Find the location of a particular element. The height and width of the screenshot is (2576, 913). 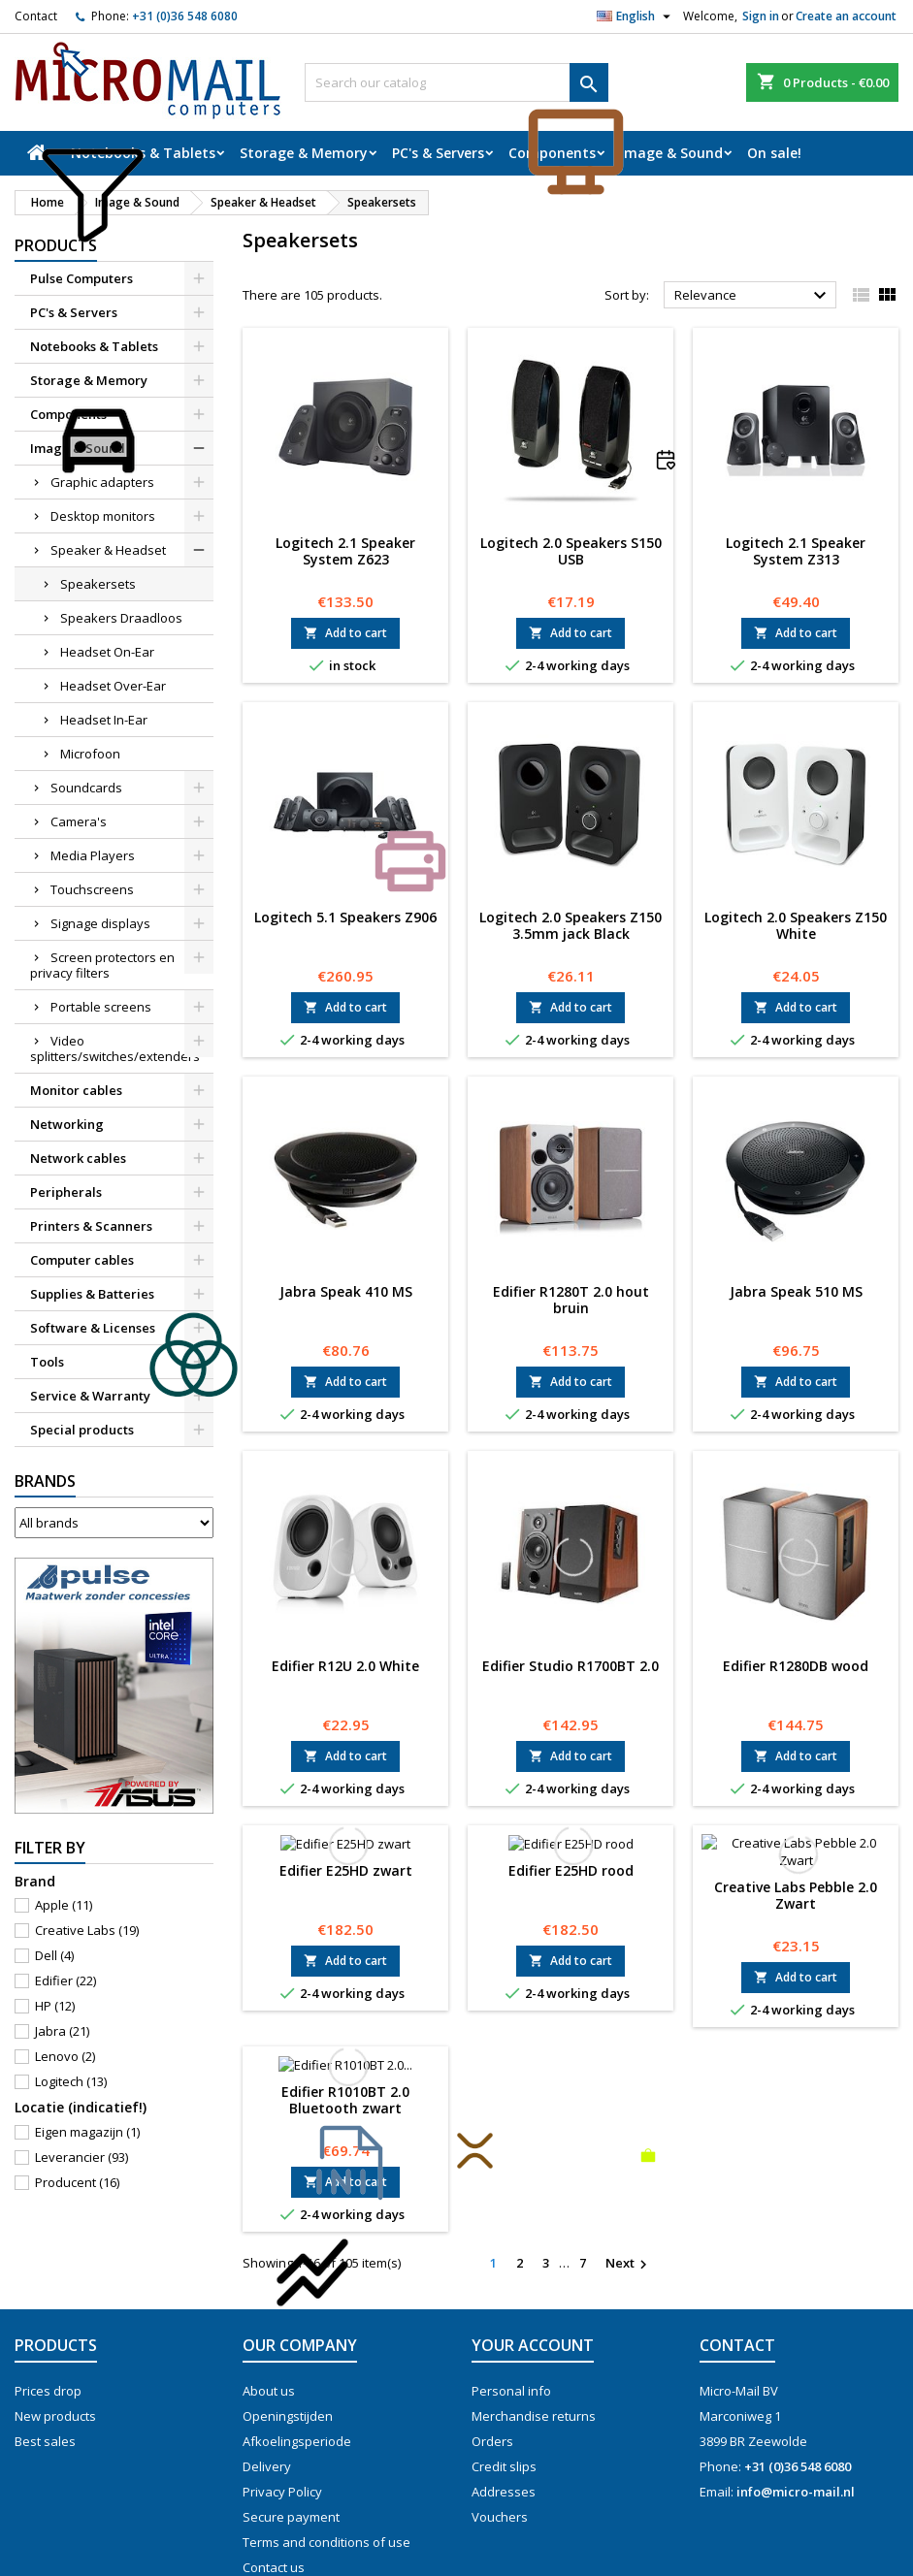

switch to desktop view is located at coordinates (575, 151).